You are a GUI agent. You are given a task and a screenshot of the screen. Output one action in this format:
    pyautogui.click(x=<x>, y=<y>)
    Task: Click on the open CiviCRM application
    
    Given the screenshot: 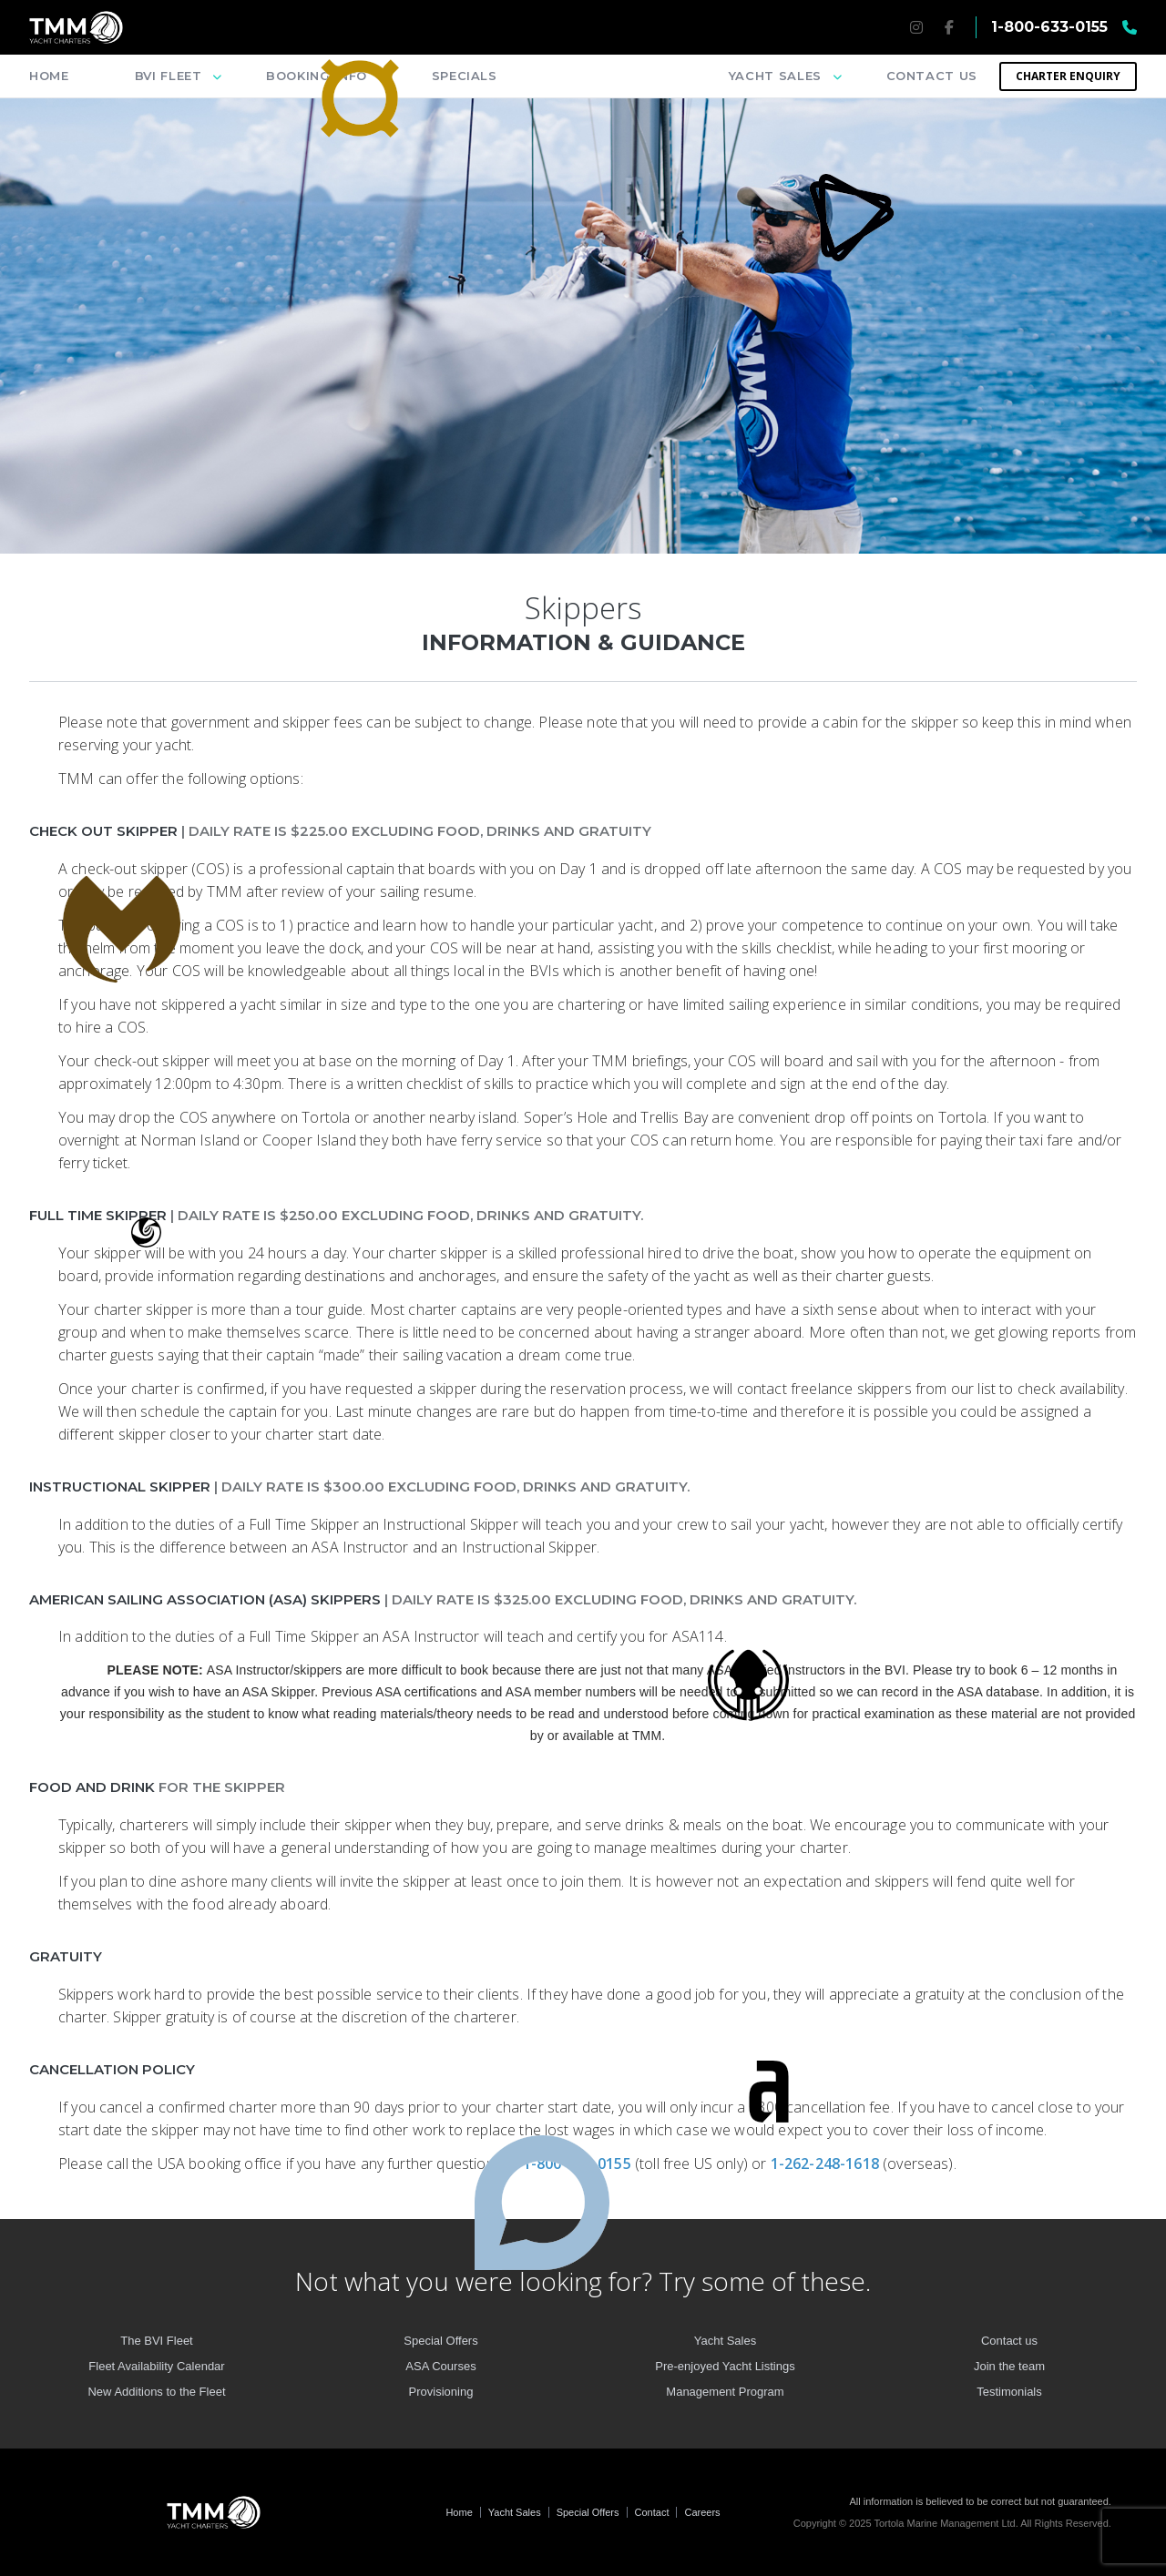 What is the action you would take?
    pyautogui.click(x=852, y=218)
    